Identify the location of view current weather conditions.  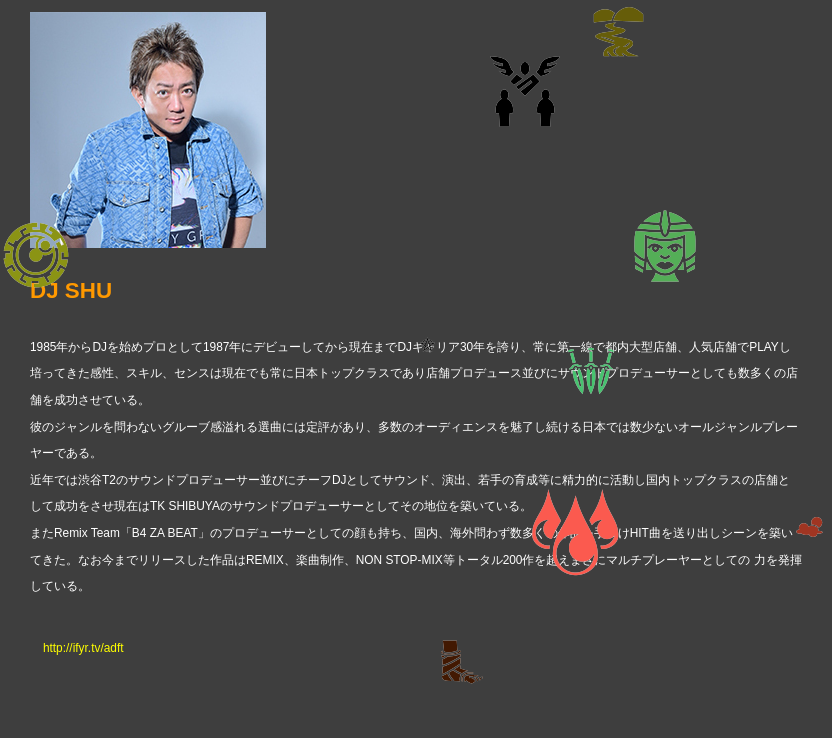
(809, 527).